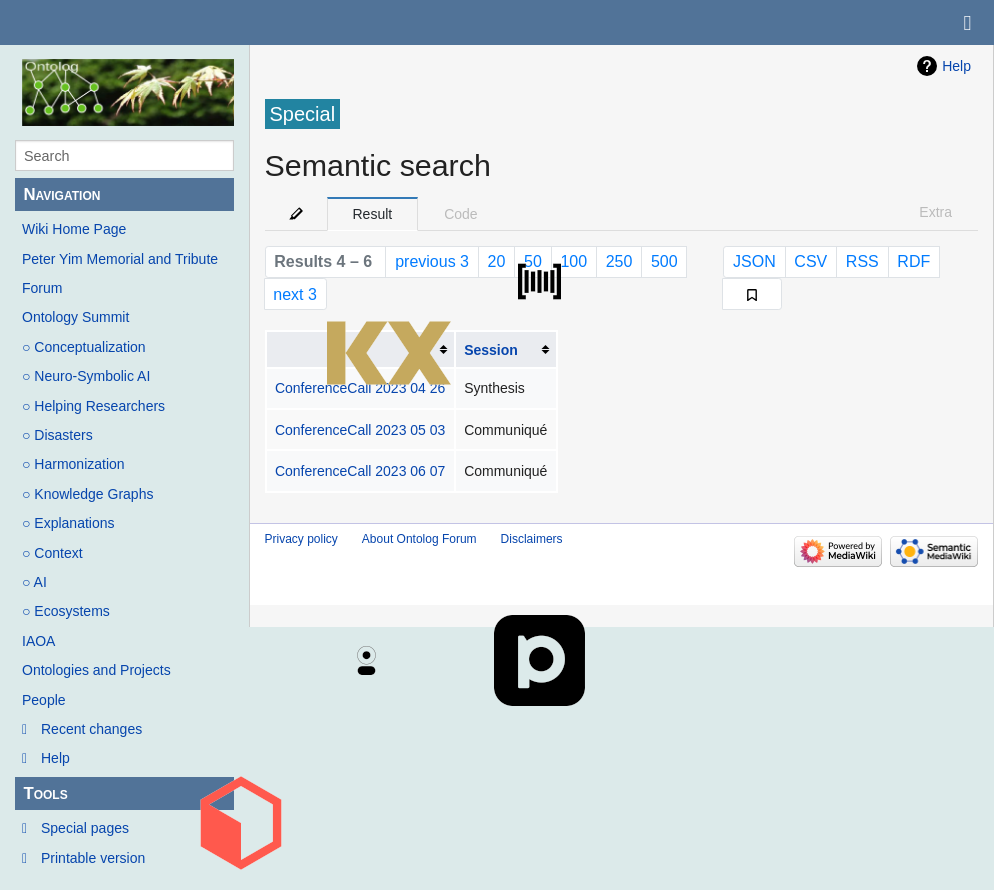 The width and height of the screenshot is (994, 890). Describe the element at coordinates (539, 281) in the screenshot. I see `visit papers with code website` at that location.